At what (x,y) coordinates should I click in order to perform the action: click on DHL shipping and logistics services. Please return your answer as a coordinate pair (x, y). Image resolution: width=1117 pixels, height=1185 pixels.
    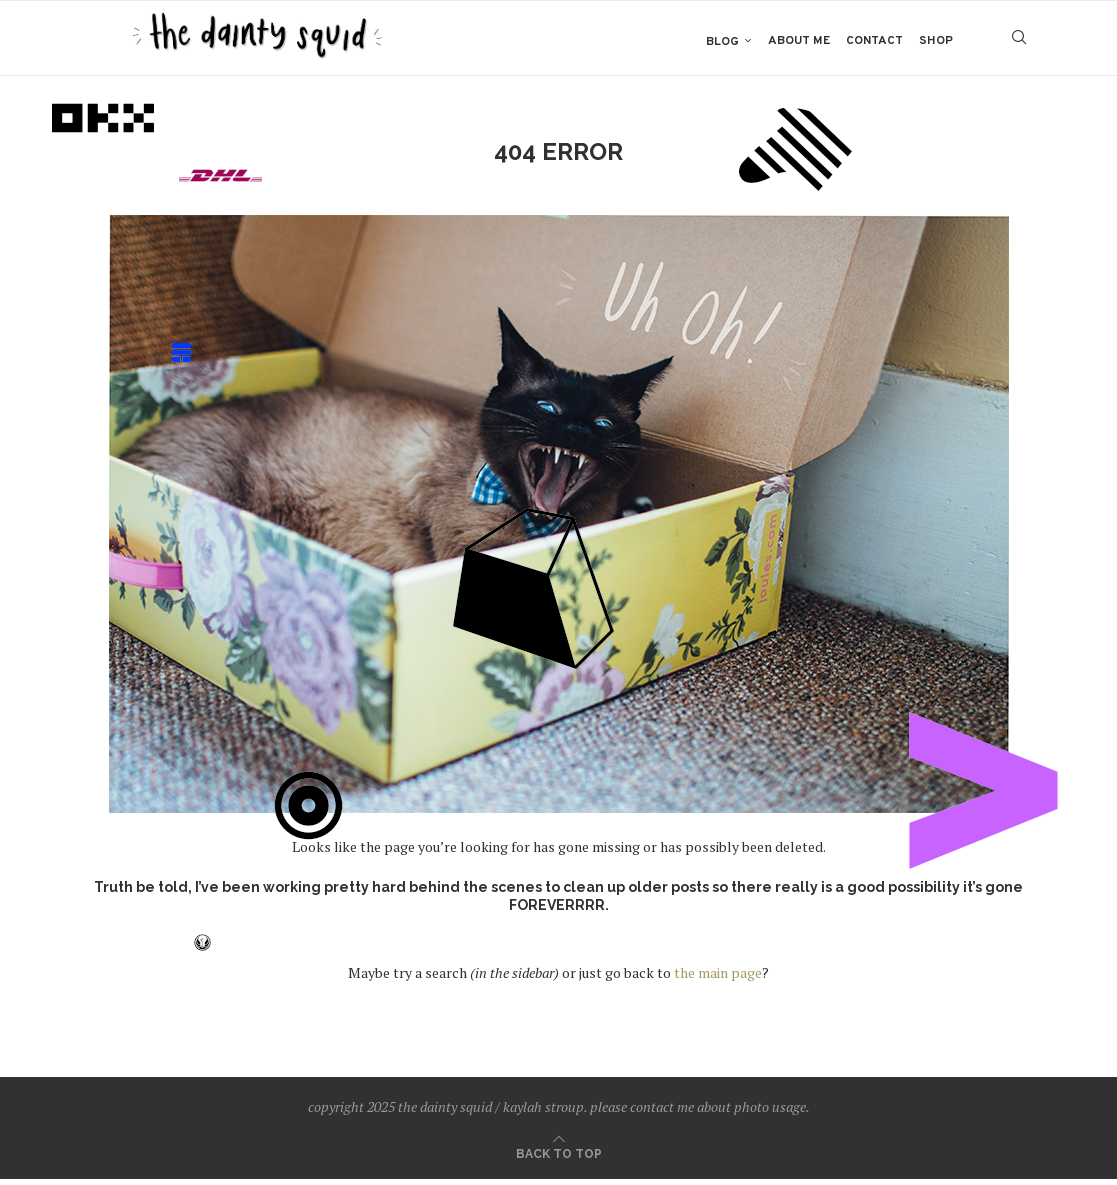
    Looking at the image, I should click on (220, 175).